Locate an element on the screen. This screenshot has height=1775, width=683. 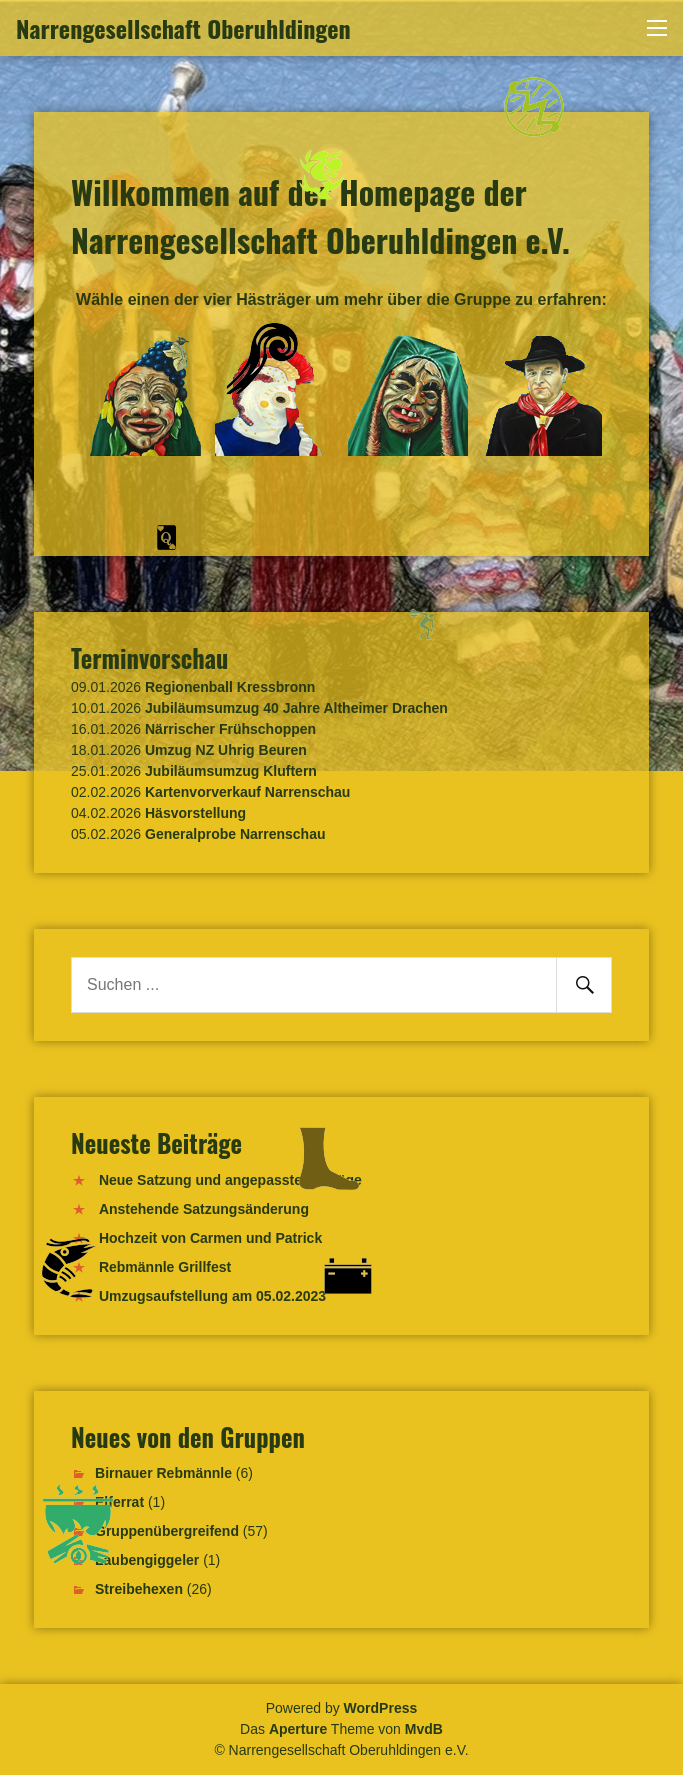
access camp cooking or outdoor recipes is located at coordinates (78, 1524).